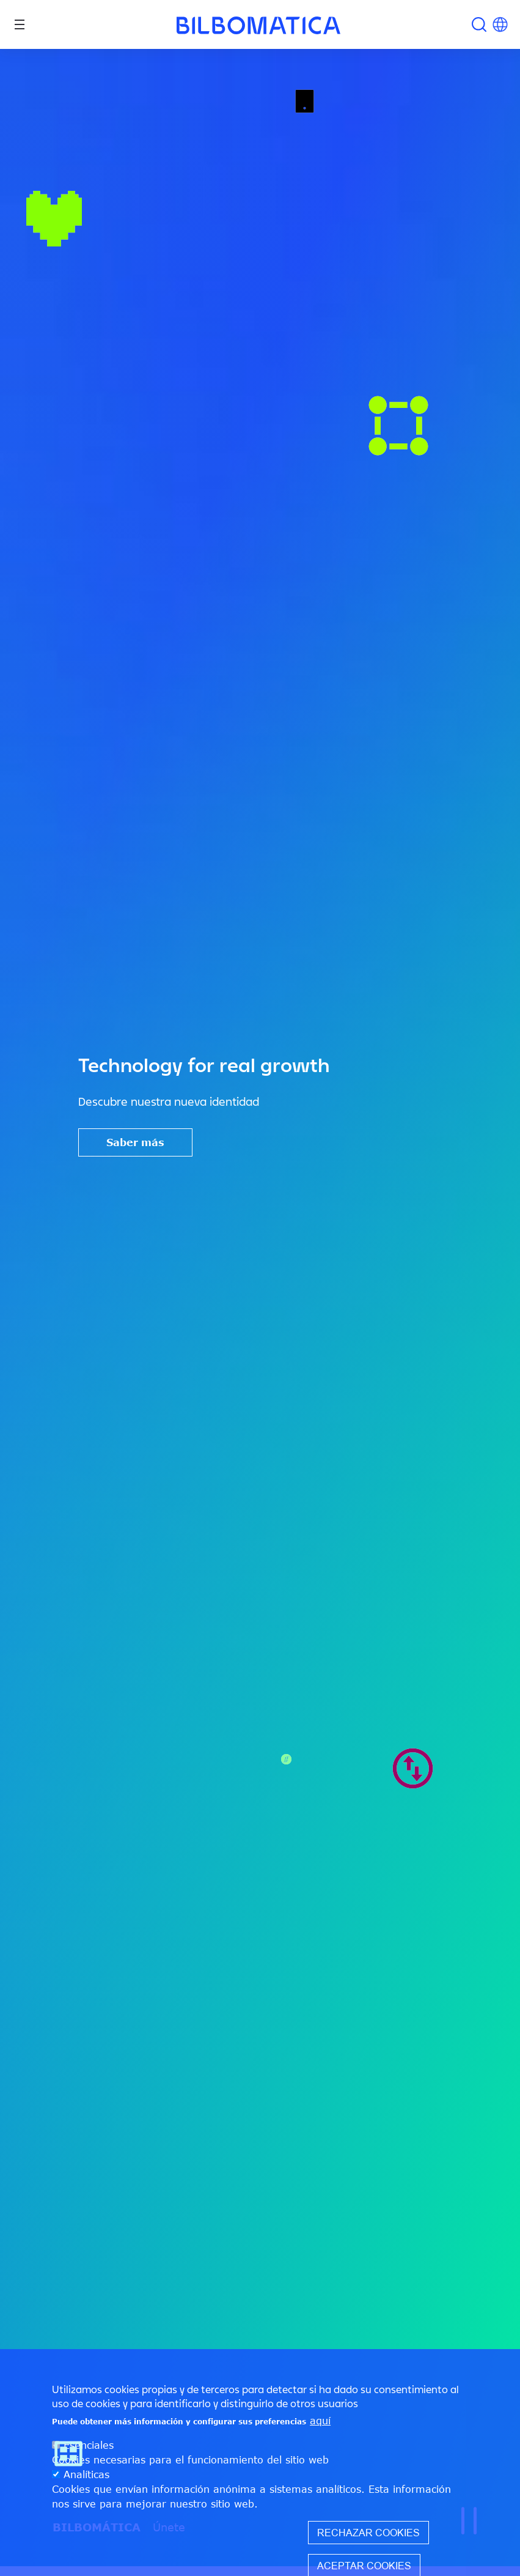 Image resolution: width=520 pixels, height=2576 pixels. Describe the element at coordinates (304, 101) in the screenshot. I see `switch to tablet view or layout` at that location.